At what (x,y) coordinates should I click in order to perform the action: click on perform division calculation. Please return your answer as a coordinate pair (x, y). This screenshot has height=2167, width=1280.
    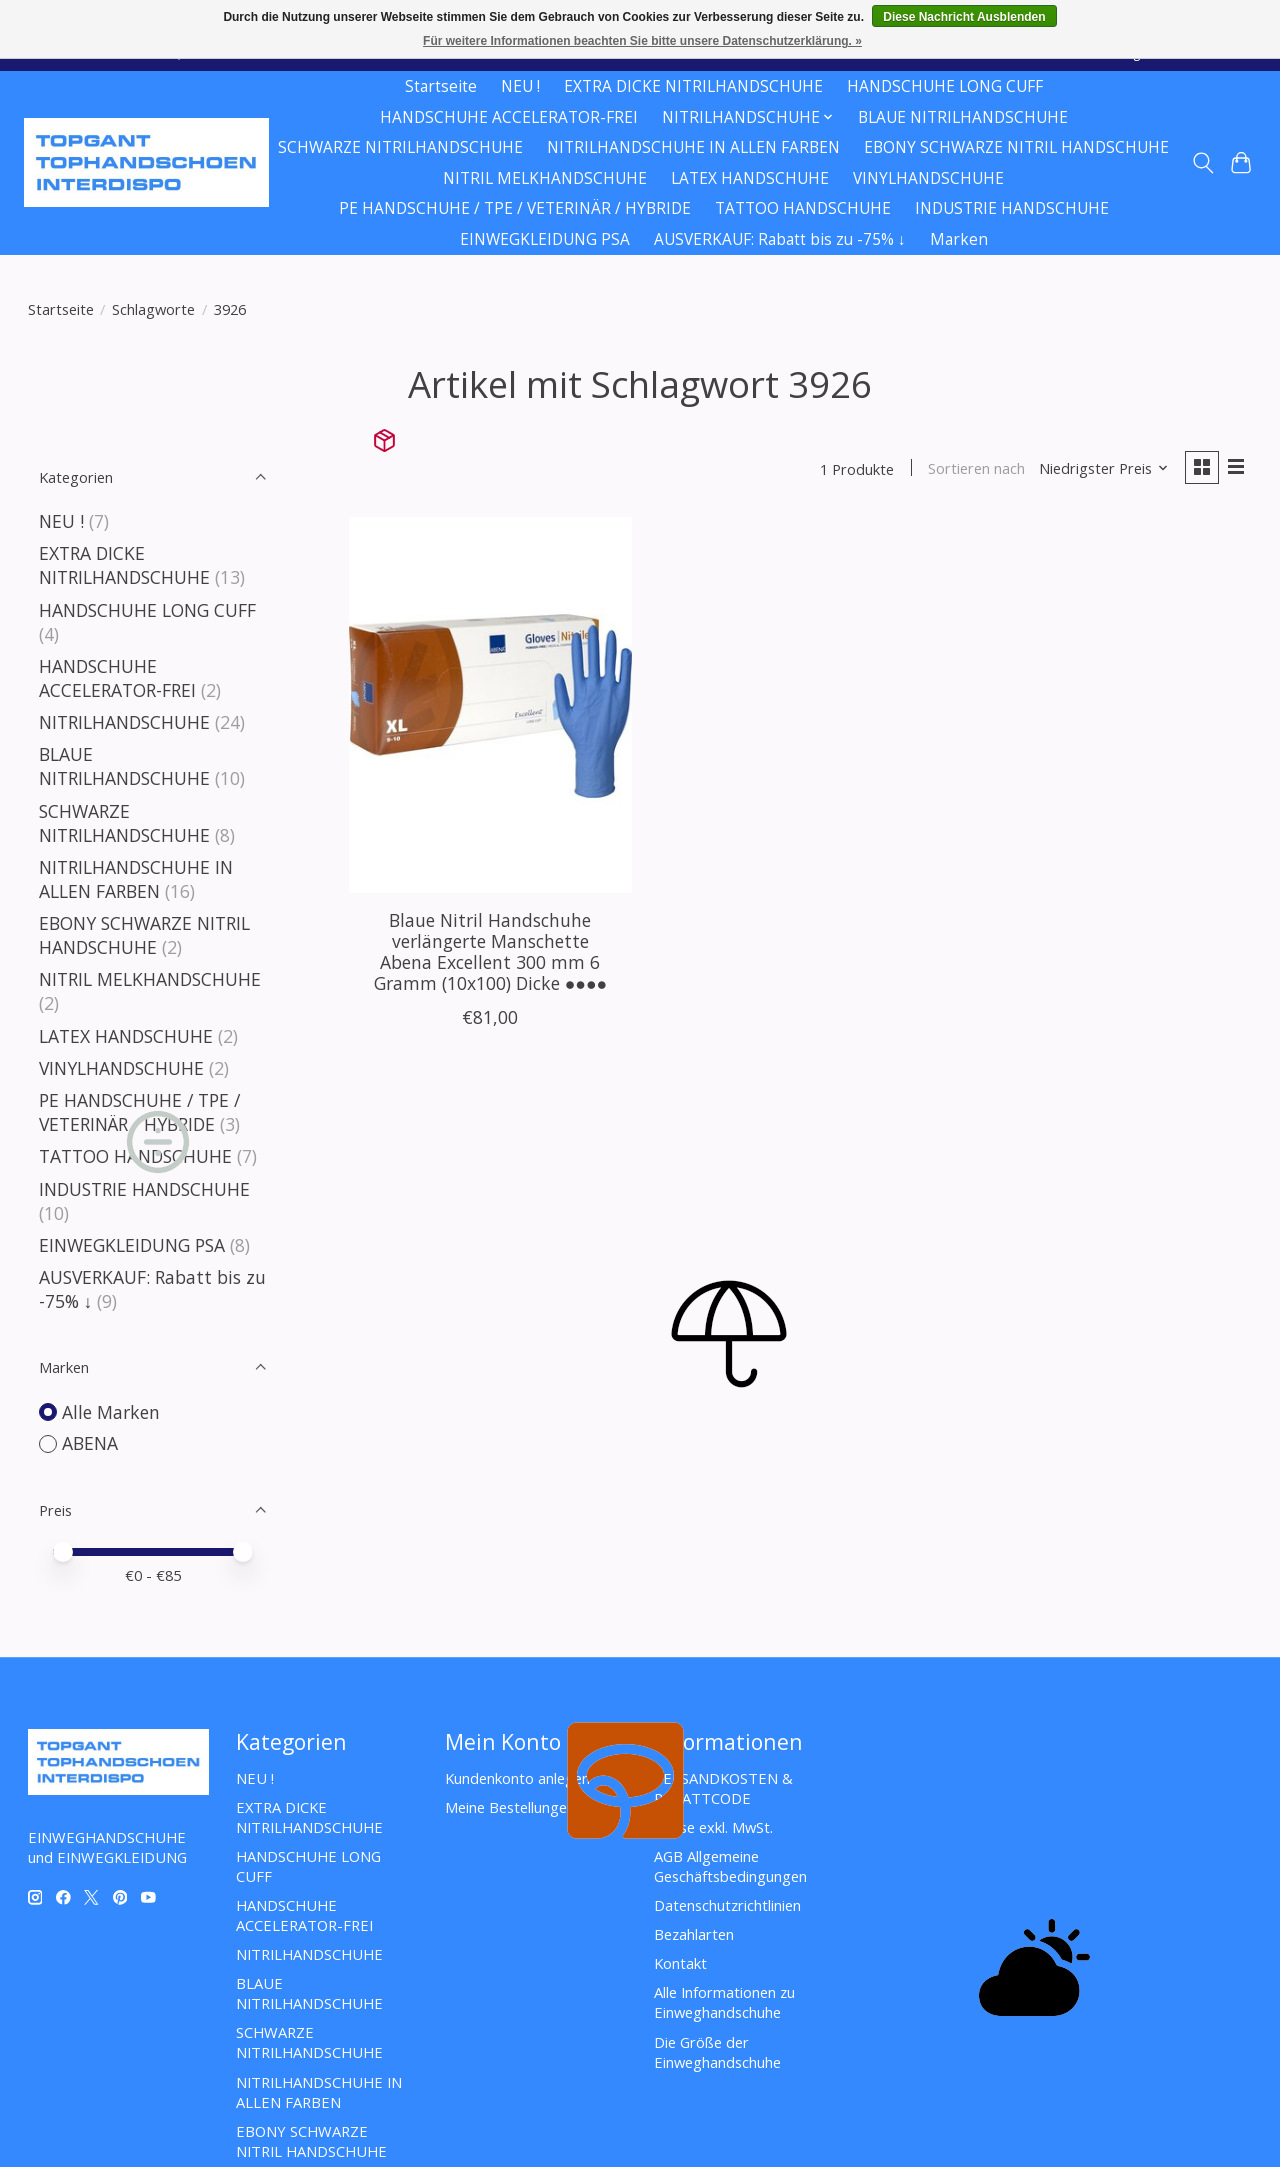
    Looking at the image, I should click on (158, 1142).